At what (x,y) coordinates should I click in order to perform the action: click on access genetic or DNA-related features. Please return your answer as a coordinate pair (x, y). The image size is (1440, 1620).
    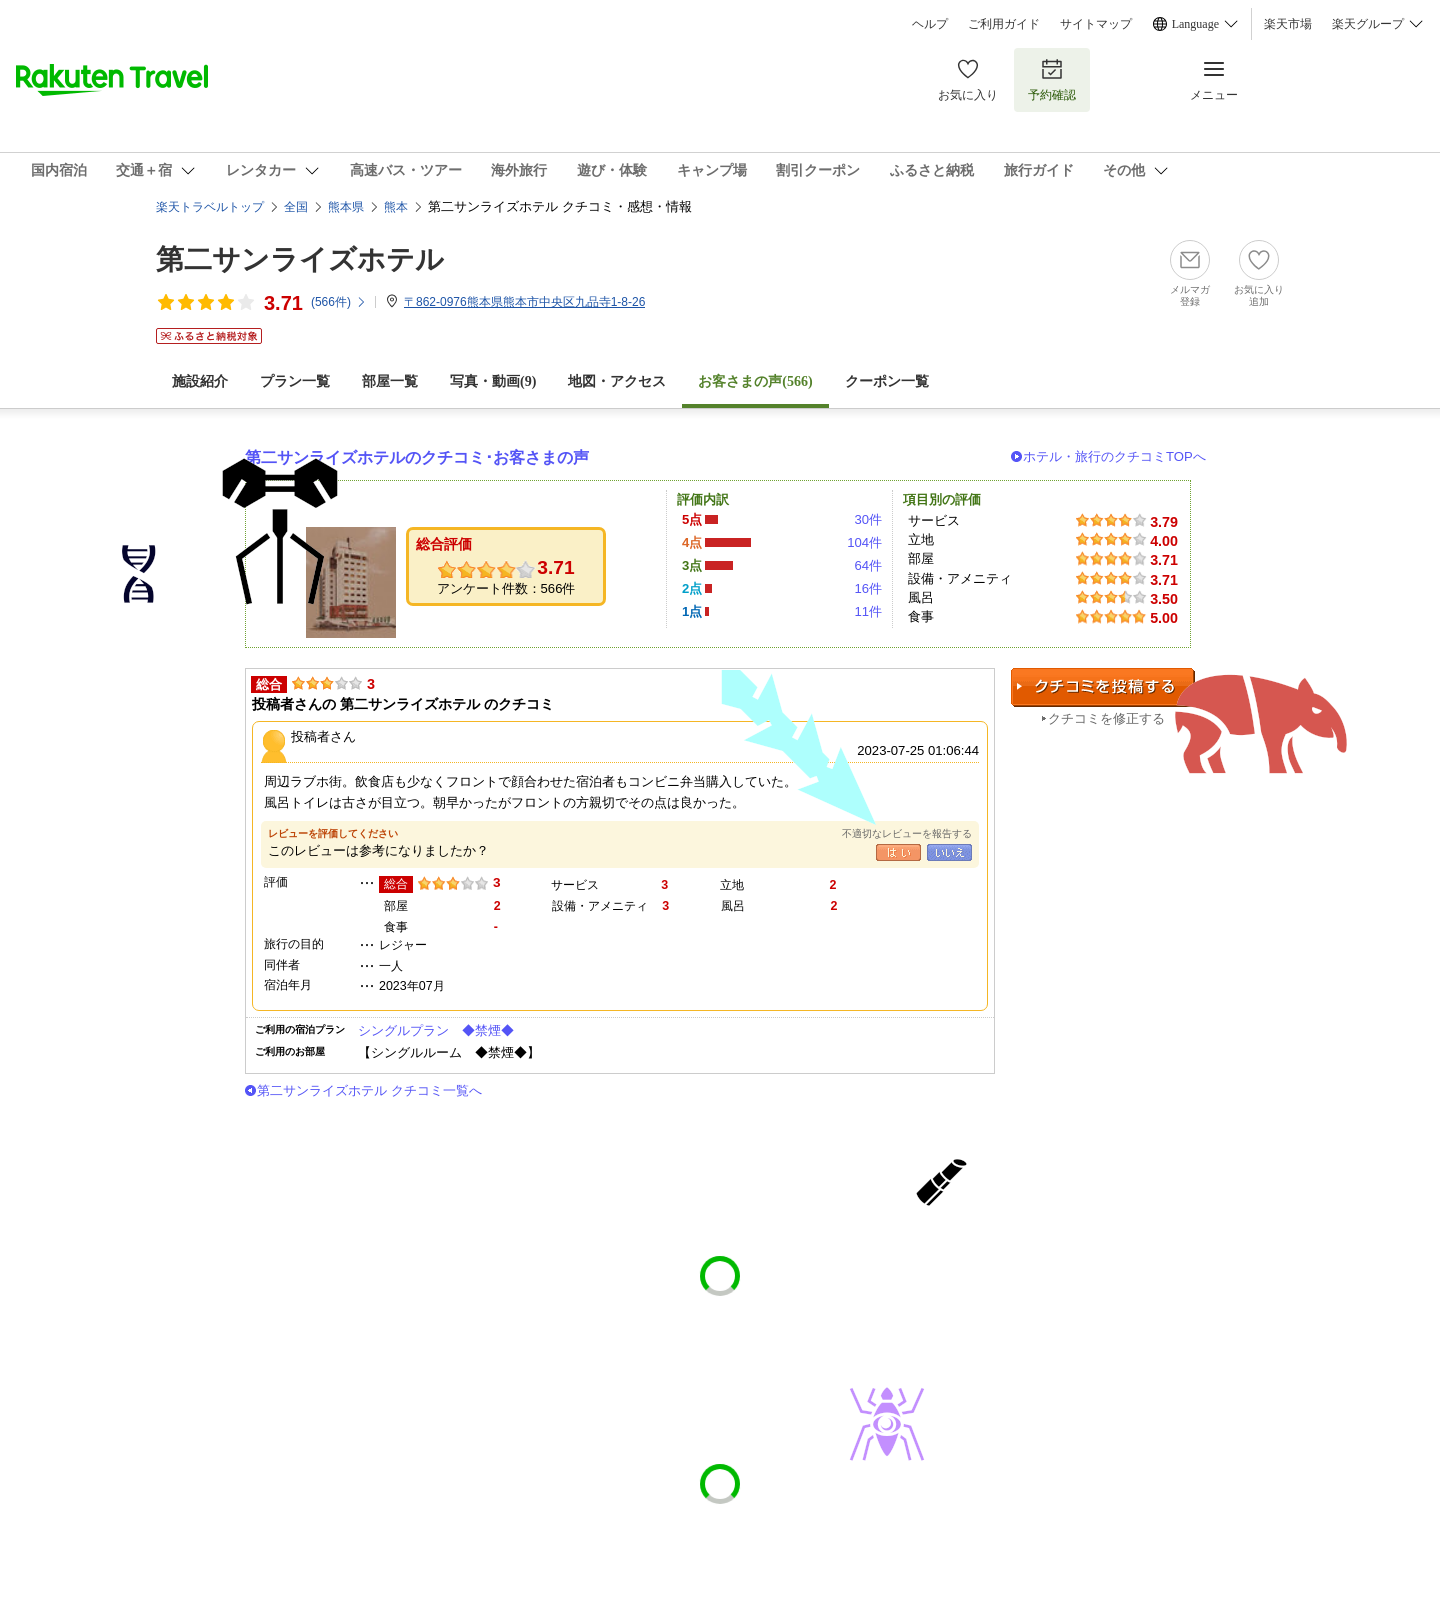
    Looking at the image, I should click on (139, 574).